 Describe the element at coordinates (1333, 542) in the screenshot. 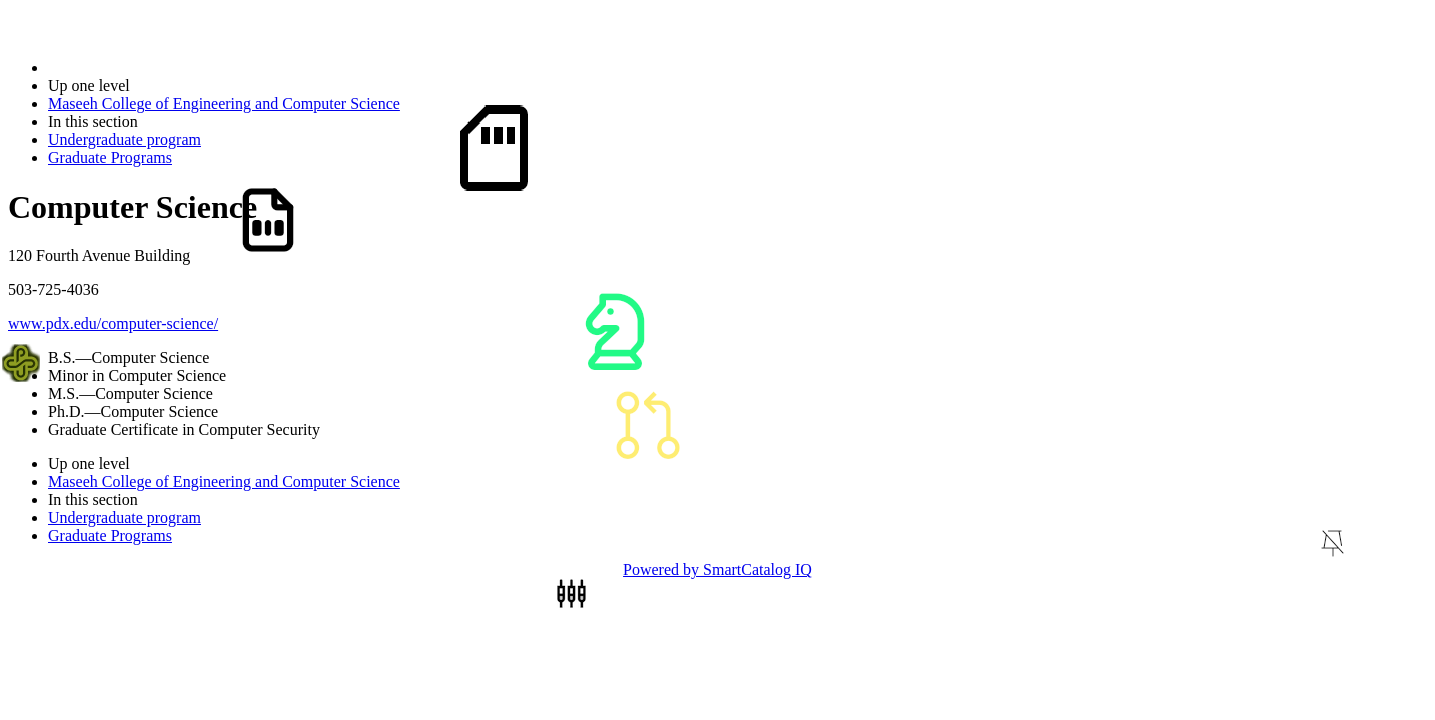

I see `unpin this item` at that location.